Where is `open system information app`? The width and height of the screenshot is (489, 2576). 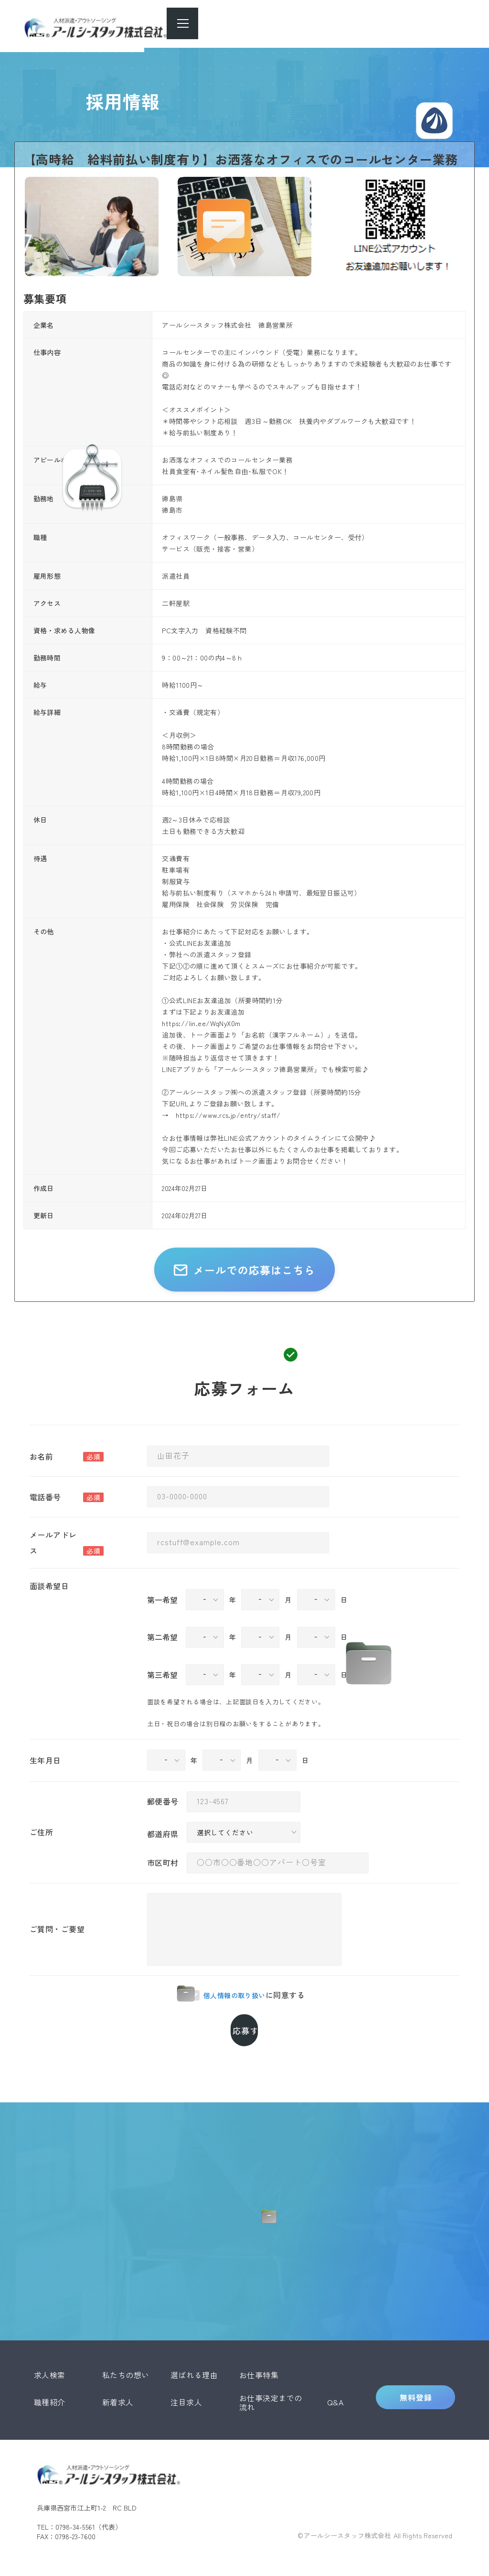 open system information app is located at coordinates (92, 478).